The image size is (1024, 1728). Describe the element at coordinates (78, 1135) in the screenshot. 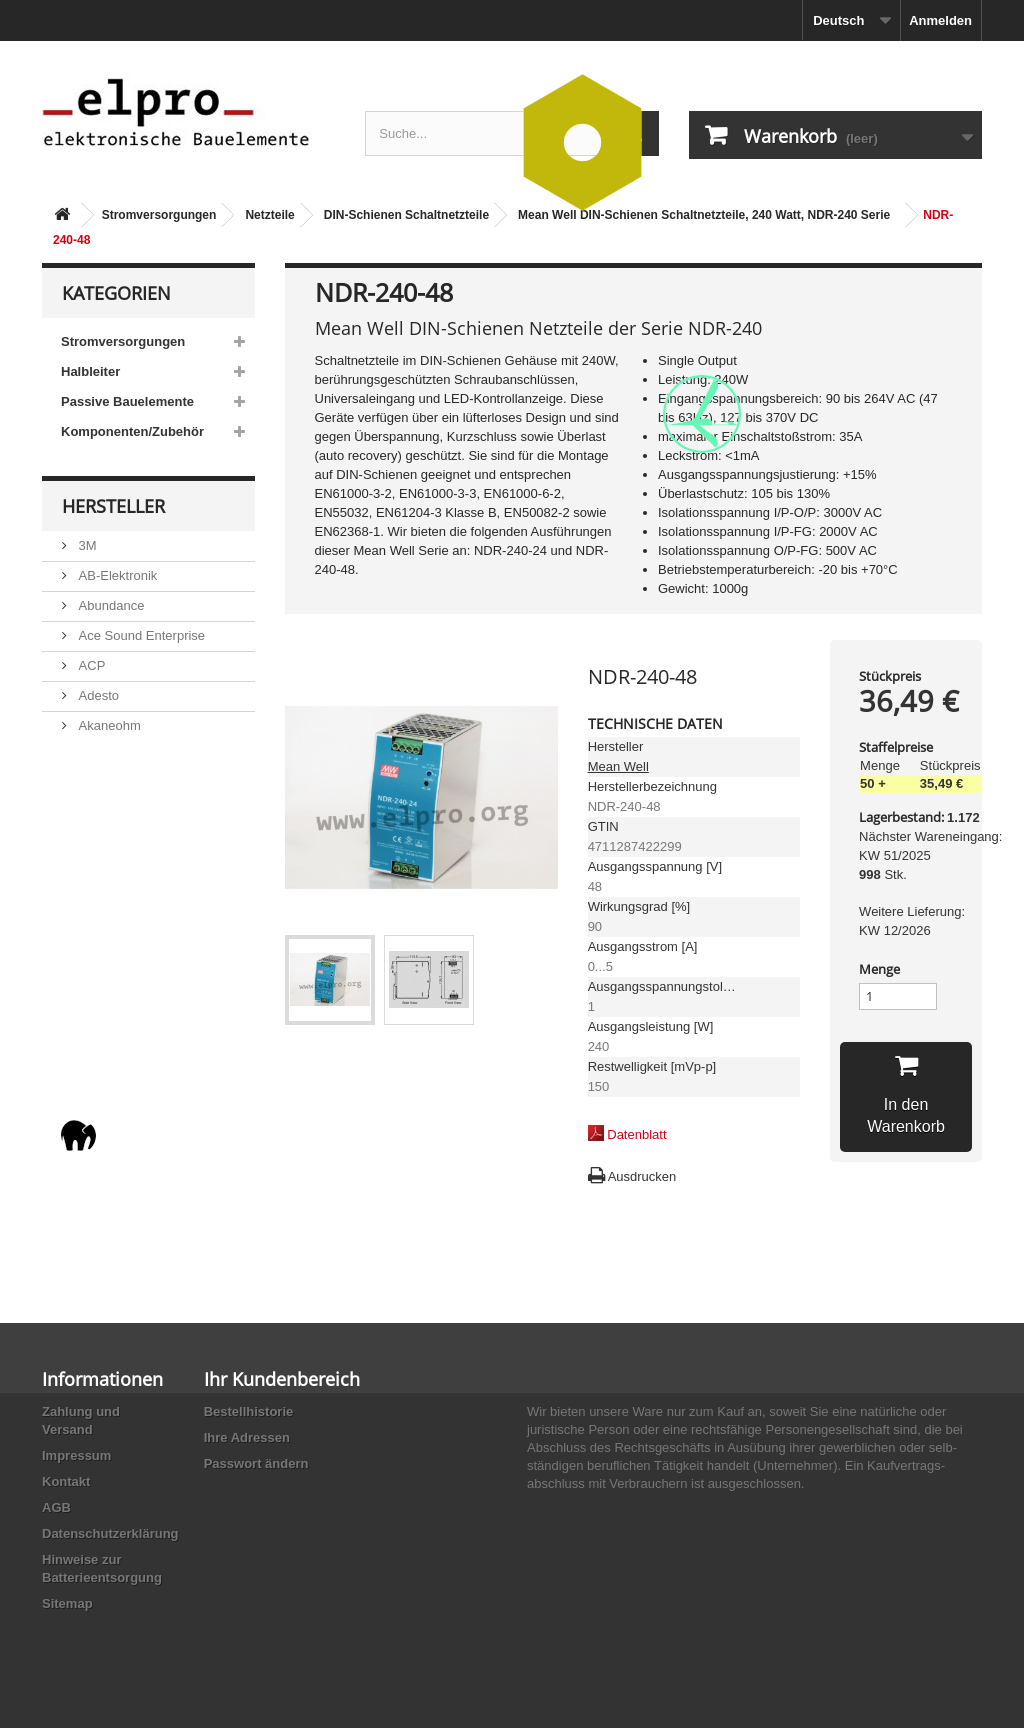

I see `launch MAMP local server application` at that location.